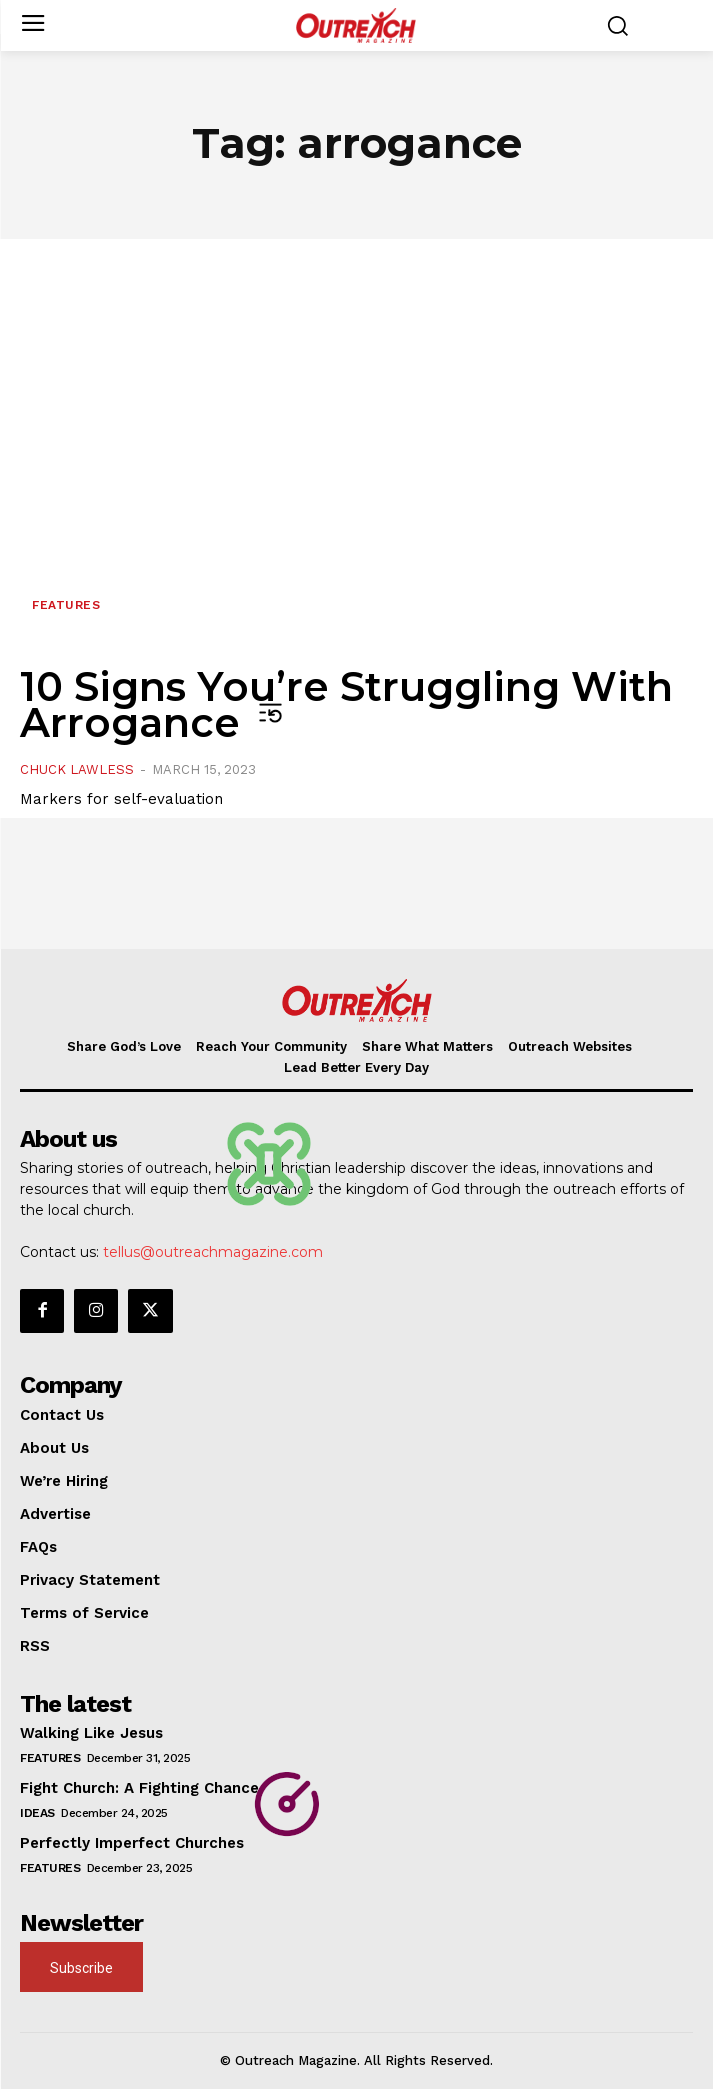 The height and width of the screenshot is (2089, 713). What do you see at coordinates (270, 712) in the screenshot?
I see `restart or reset a list to its original order` at bounding box center [270, 712].